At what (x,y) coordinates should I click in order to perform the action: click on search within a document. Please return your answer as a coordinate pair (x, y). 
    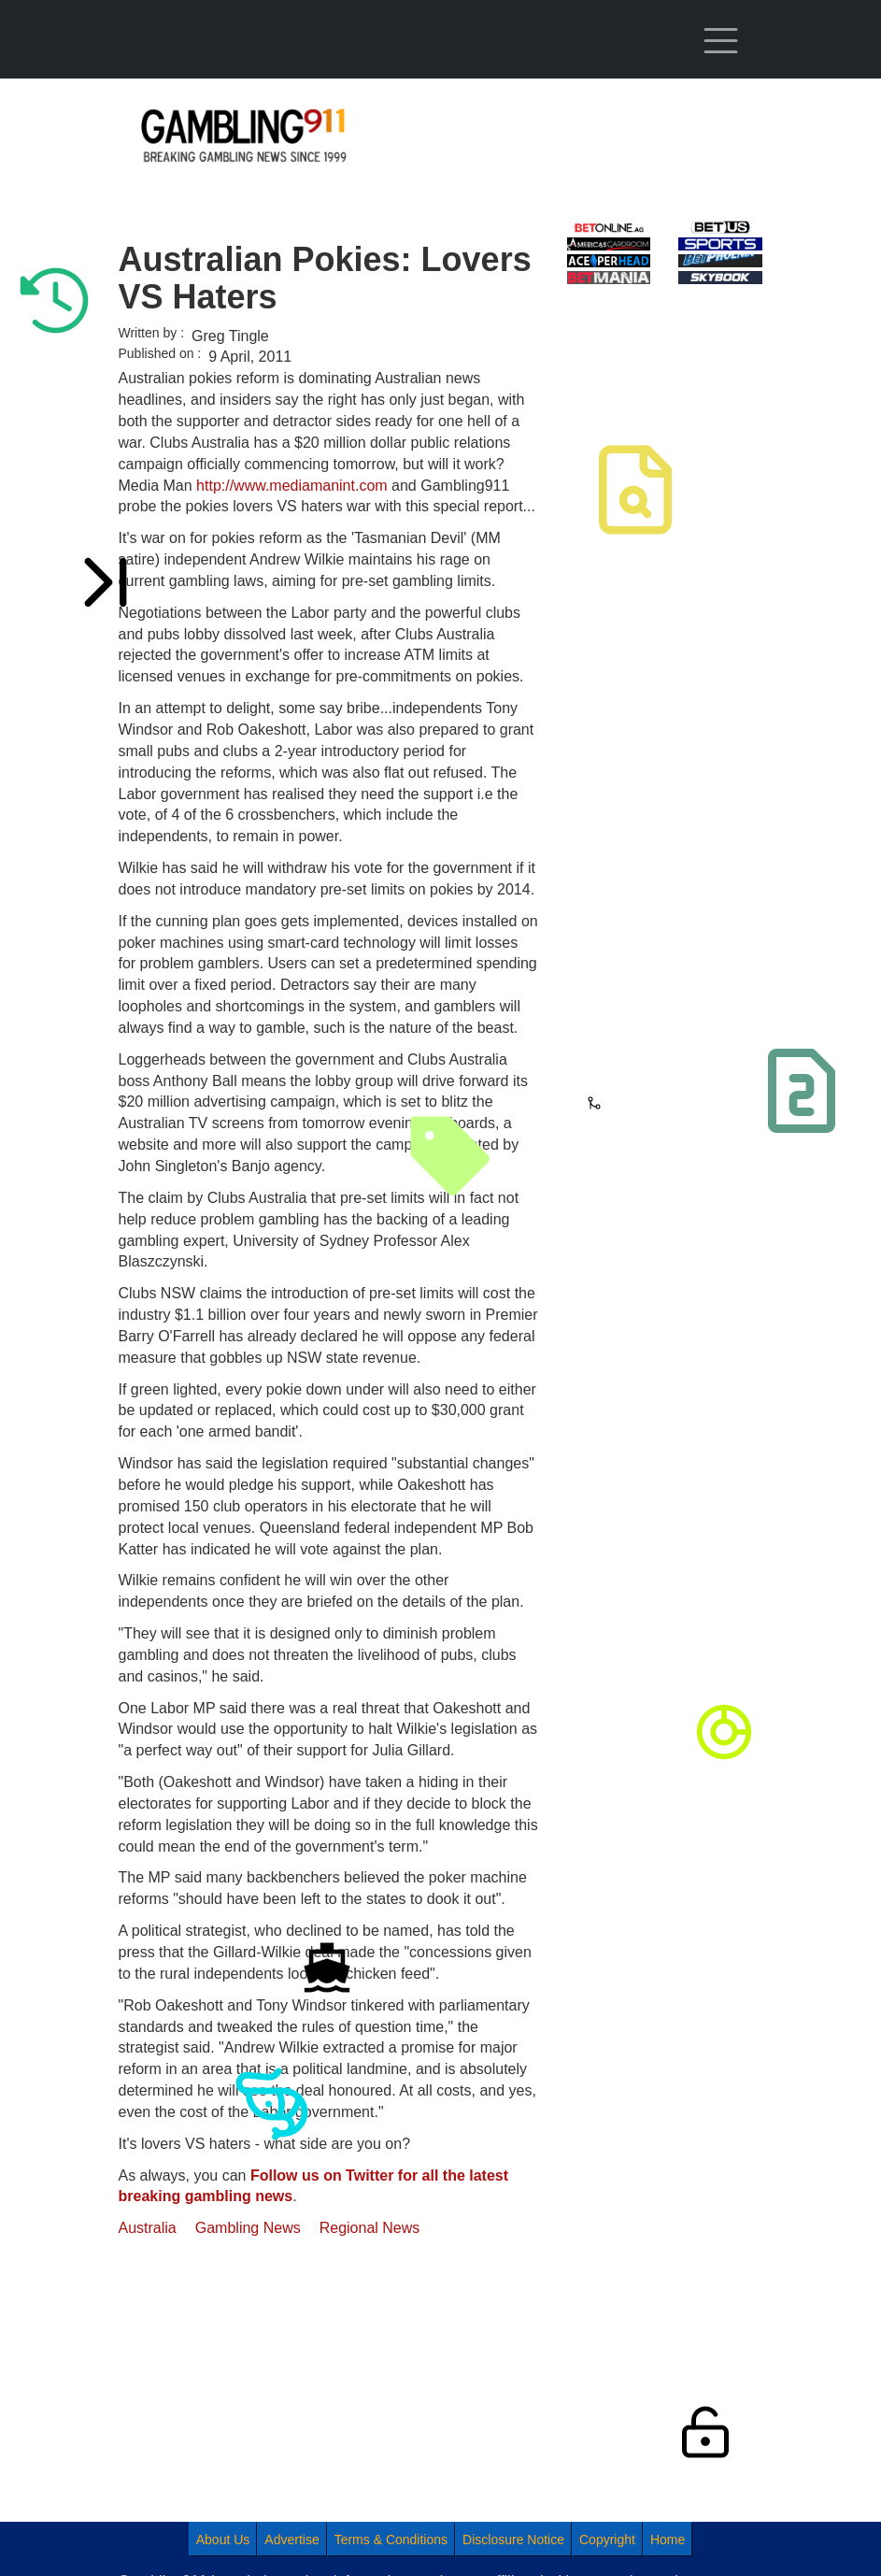
    Looking at the image, I should click on (635, 490).